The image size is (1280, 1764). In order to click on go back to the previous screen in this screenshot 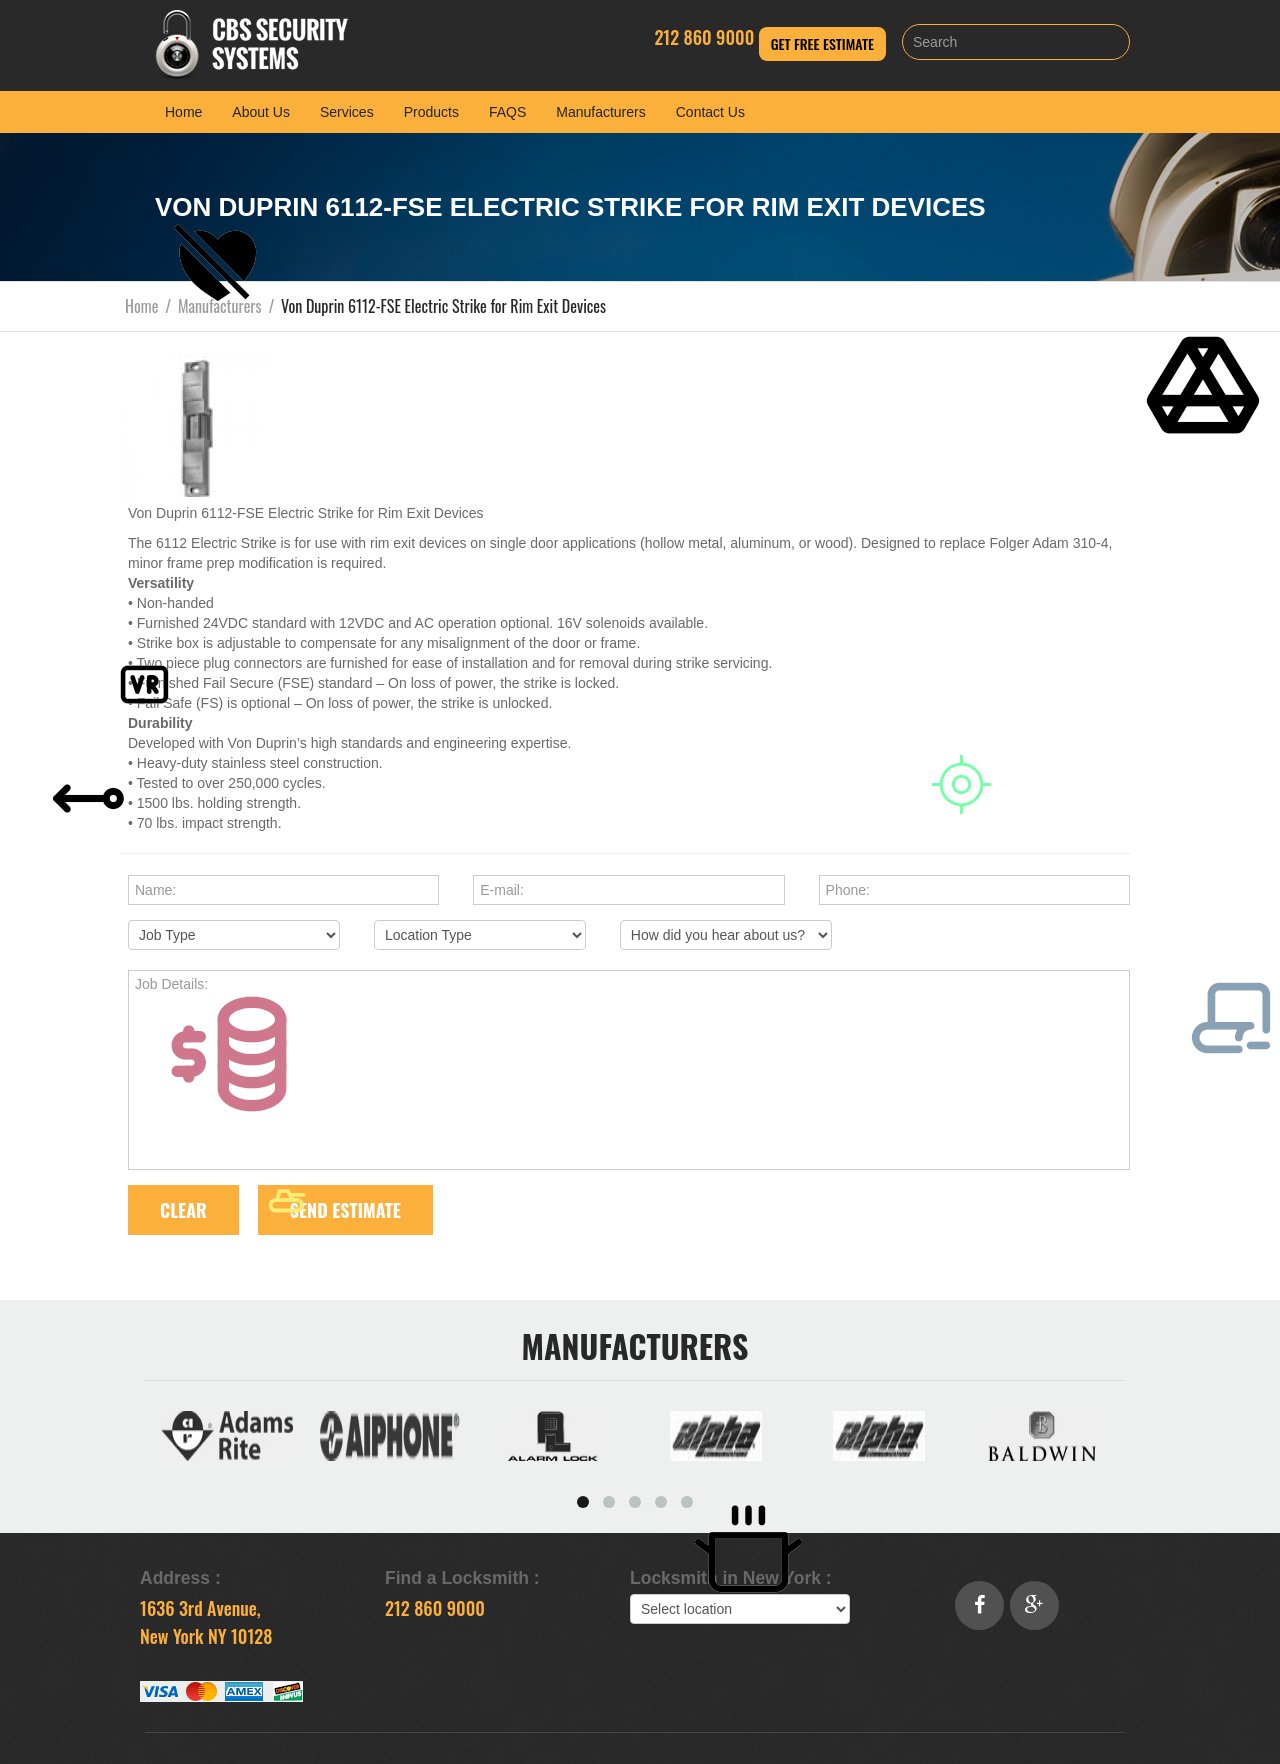, I will do `click(88, 798)`.